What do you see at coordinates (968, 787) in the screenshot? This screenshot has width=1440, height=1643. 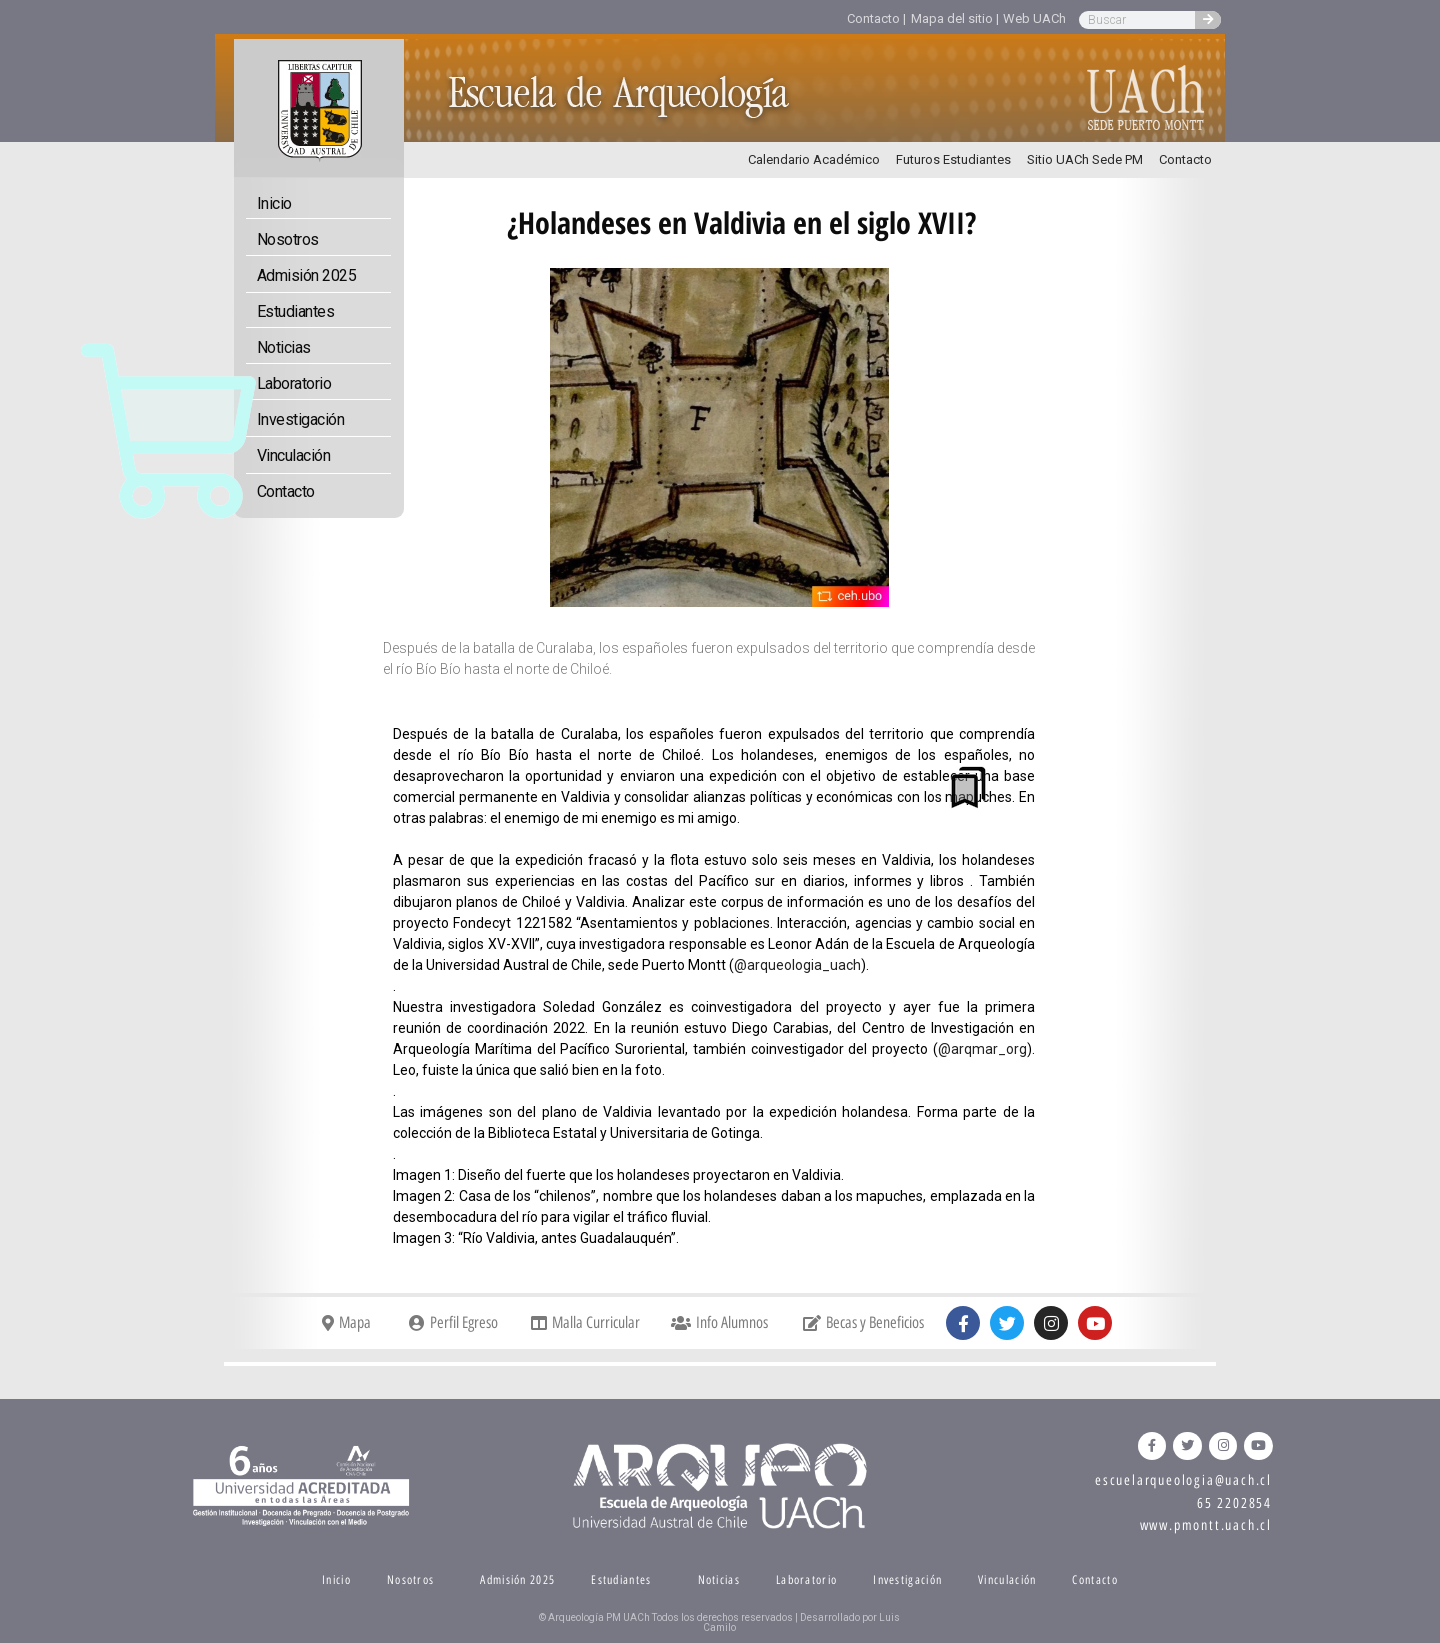 I see `view your saved bookmarks` at bounding box center [968, 787].